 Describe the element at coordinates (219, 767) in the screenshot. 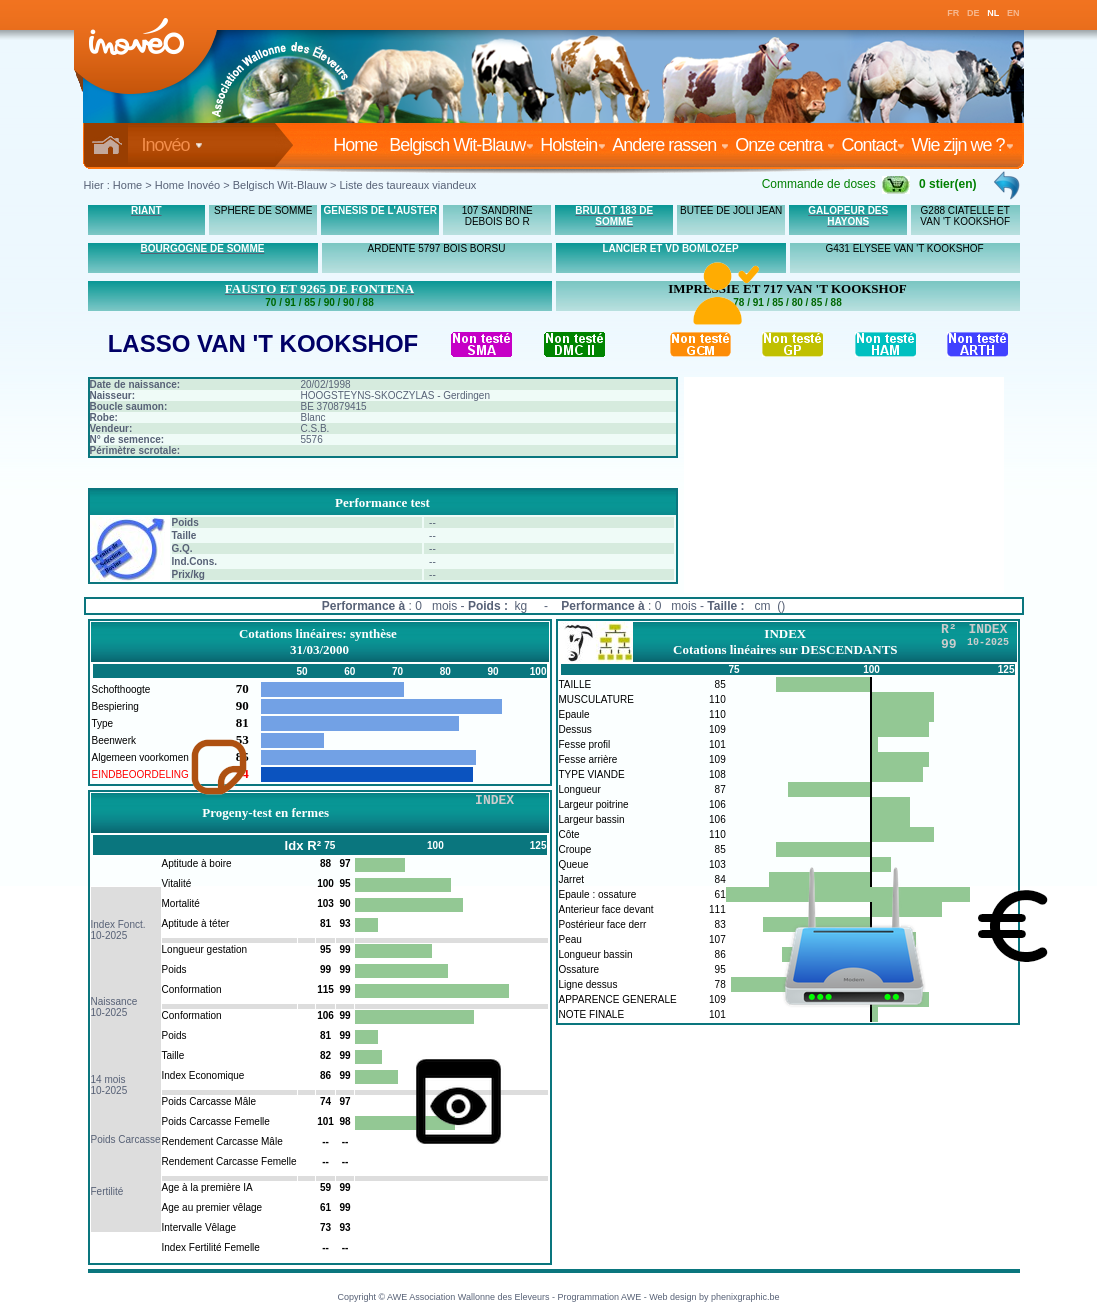

I see `add a sticker to your message` at that location.